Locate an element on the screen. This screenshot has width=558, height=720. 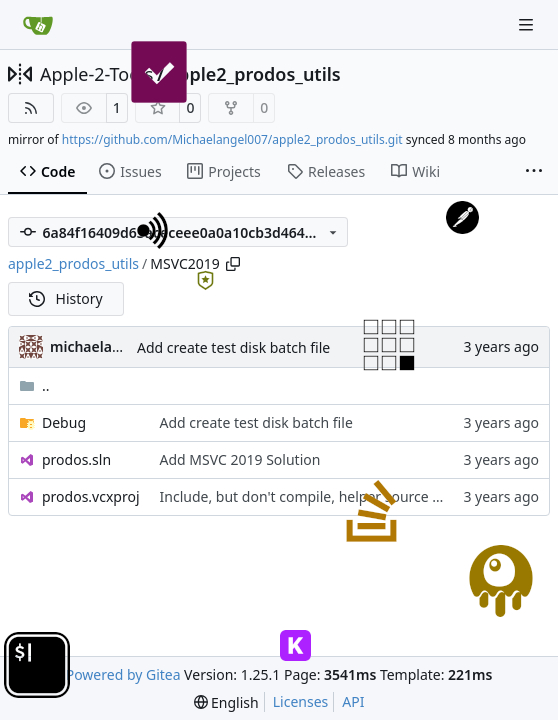
open iTerm2 terminal application is located at coordinates (37, 665).